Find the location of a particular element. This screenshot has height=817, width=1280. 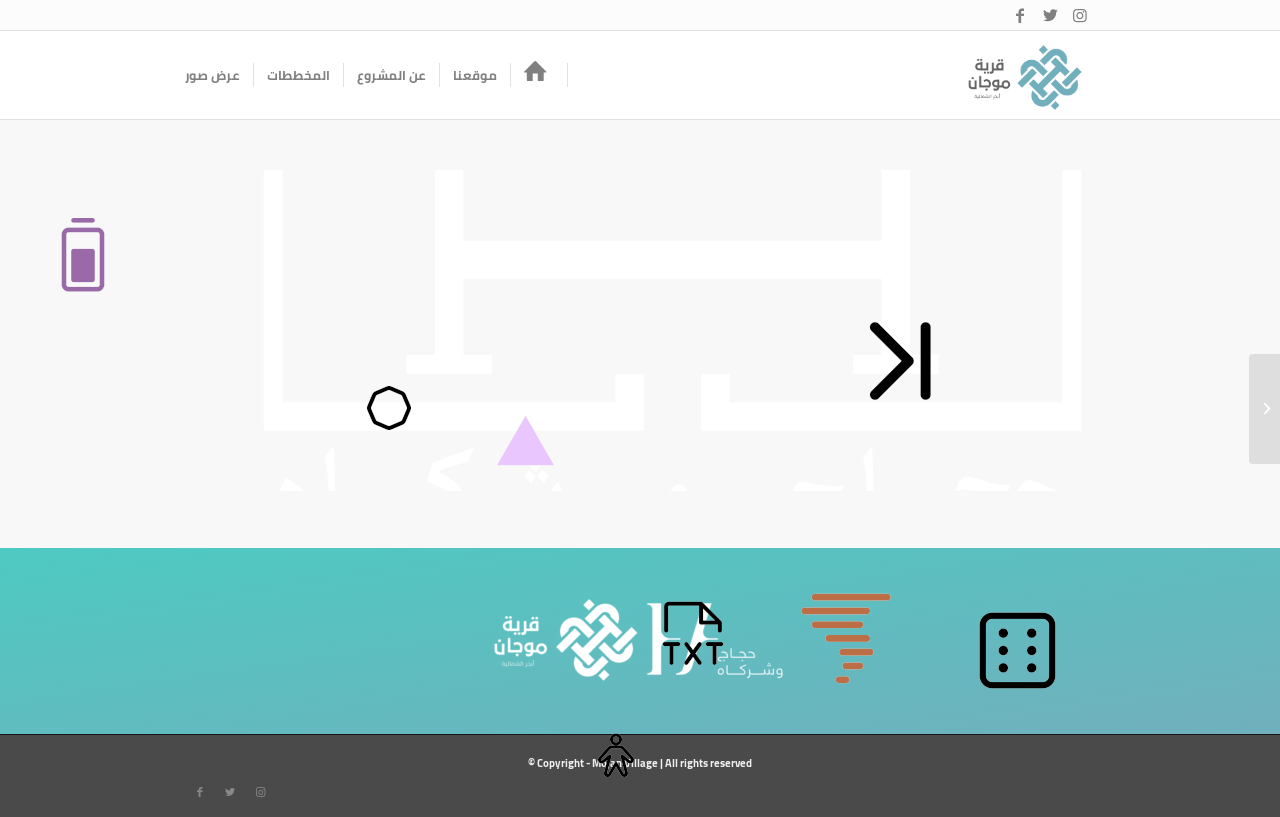

vercel platform logo is located at coordinates (525, 440).